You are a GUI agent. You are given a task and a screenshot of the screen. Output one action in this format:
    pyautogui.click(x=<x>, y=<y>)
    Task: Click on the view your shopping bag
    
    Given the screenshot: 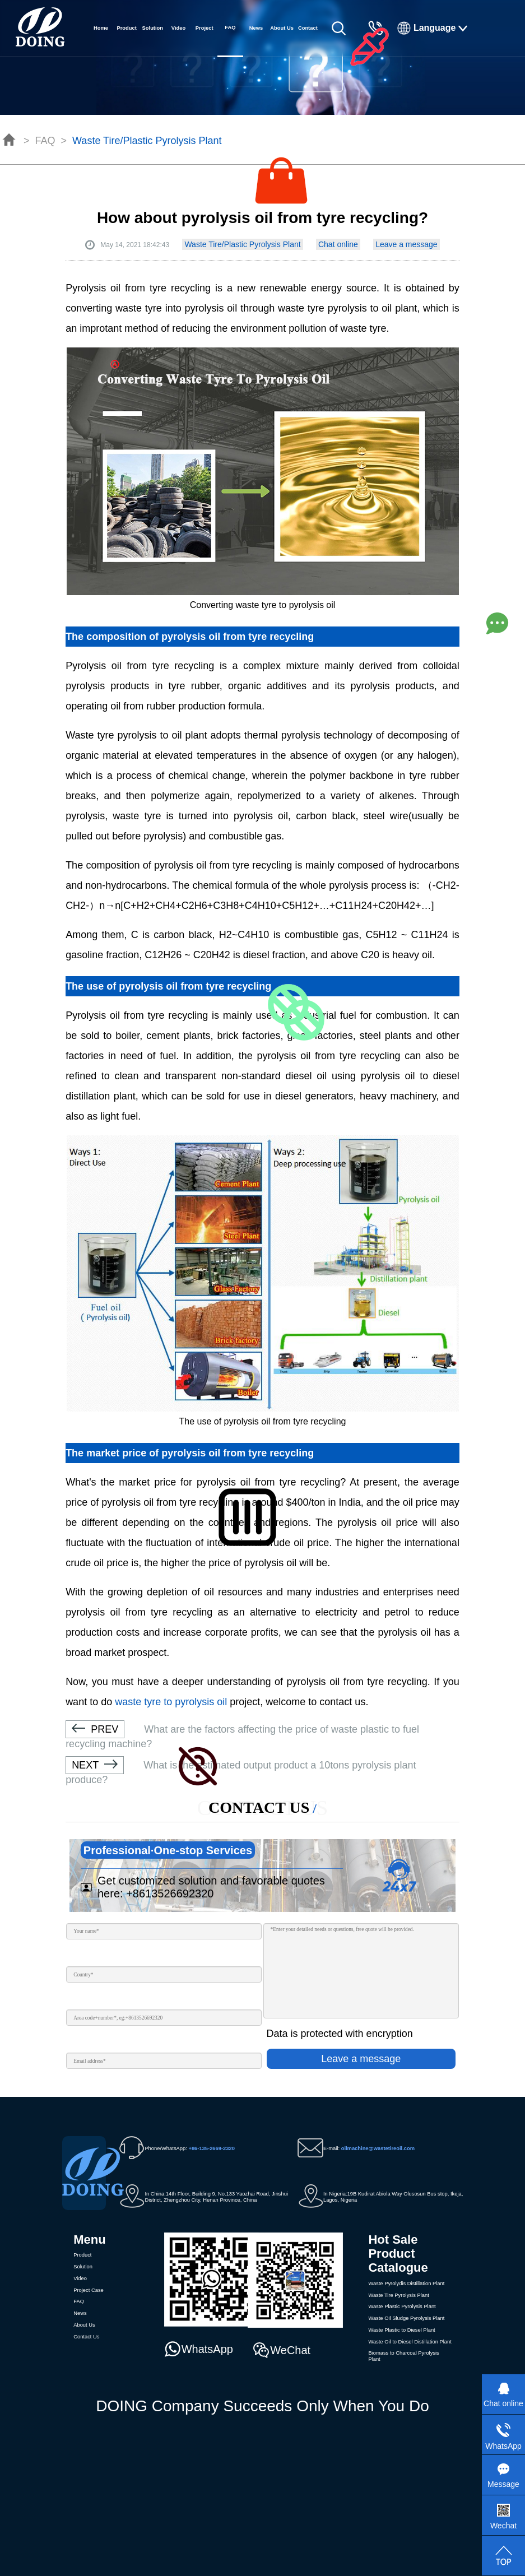 What is the action you would take?
    pyautogui.click(x=281, y=183)
    